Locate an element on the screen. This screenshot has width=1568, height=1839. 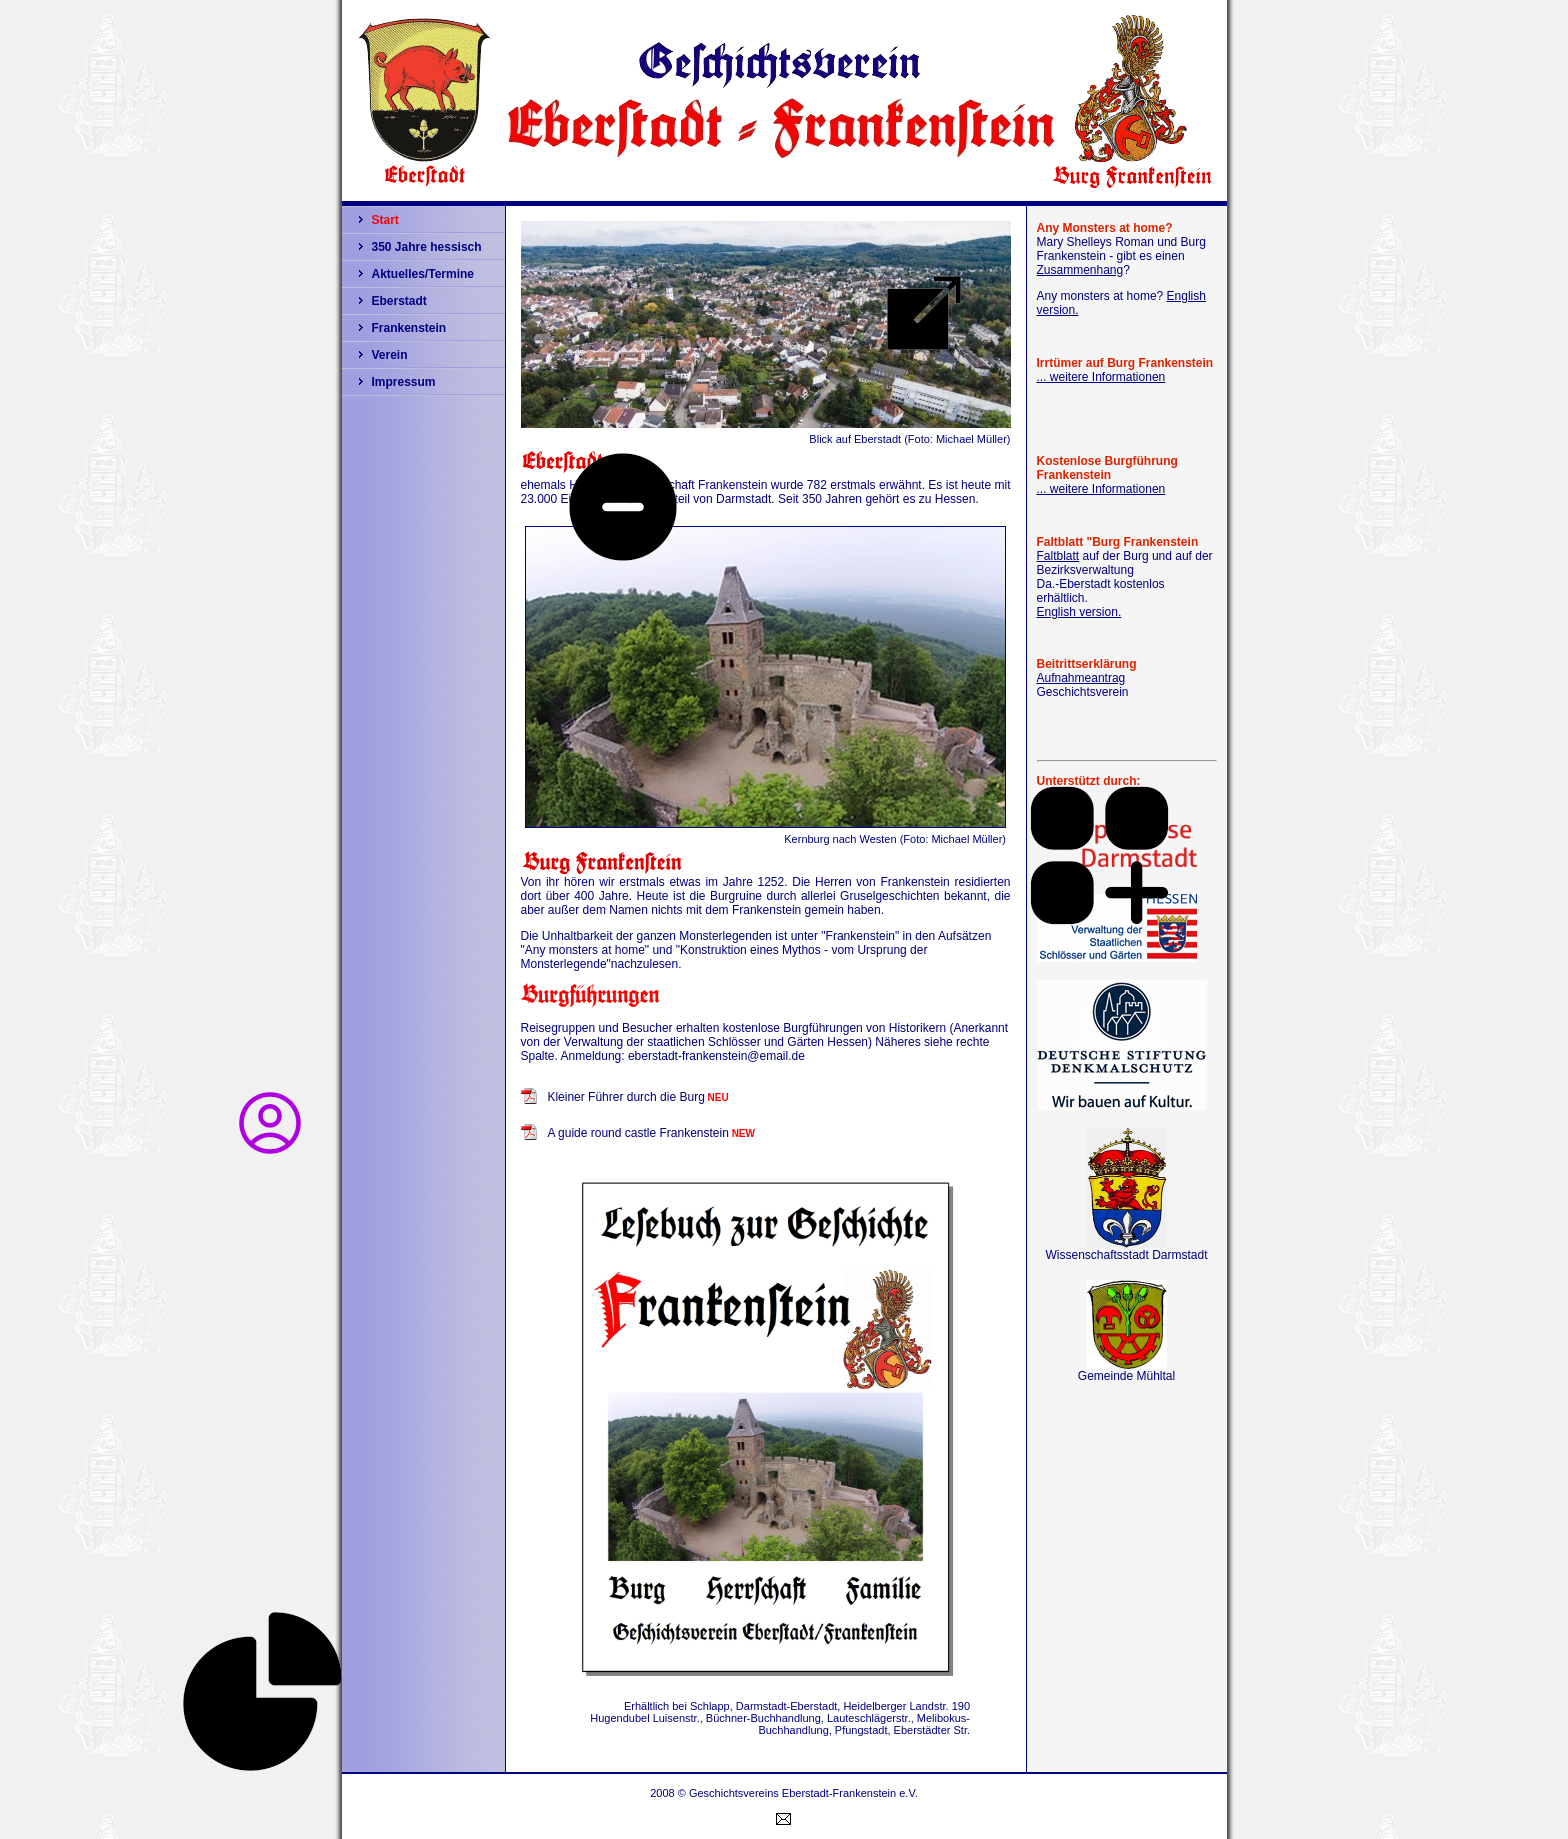
view your profile is located at coordinates (270, 1123).